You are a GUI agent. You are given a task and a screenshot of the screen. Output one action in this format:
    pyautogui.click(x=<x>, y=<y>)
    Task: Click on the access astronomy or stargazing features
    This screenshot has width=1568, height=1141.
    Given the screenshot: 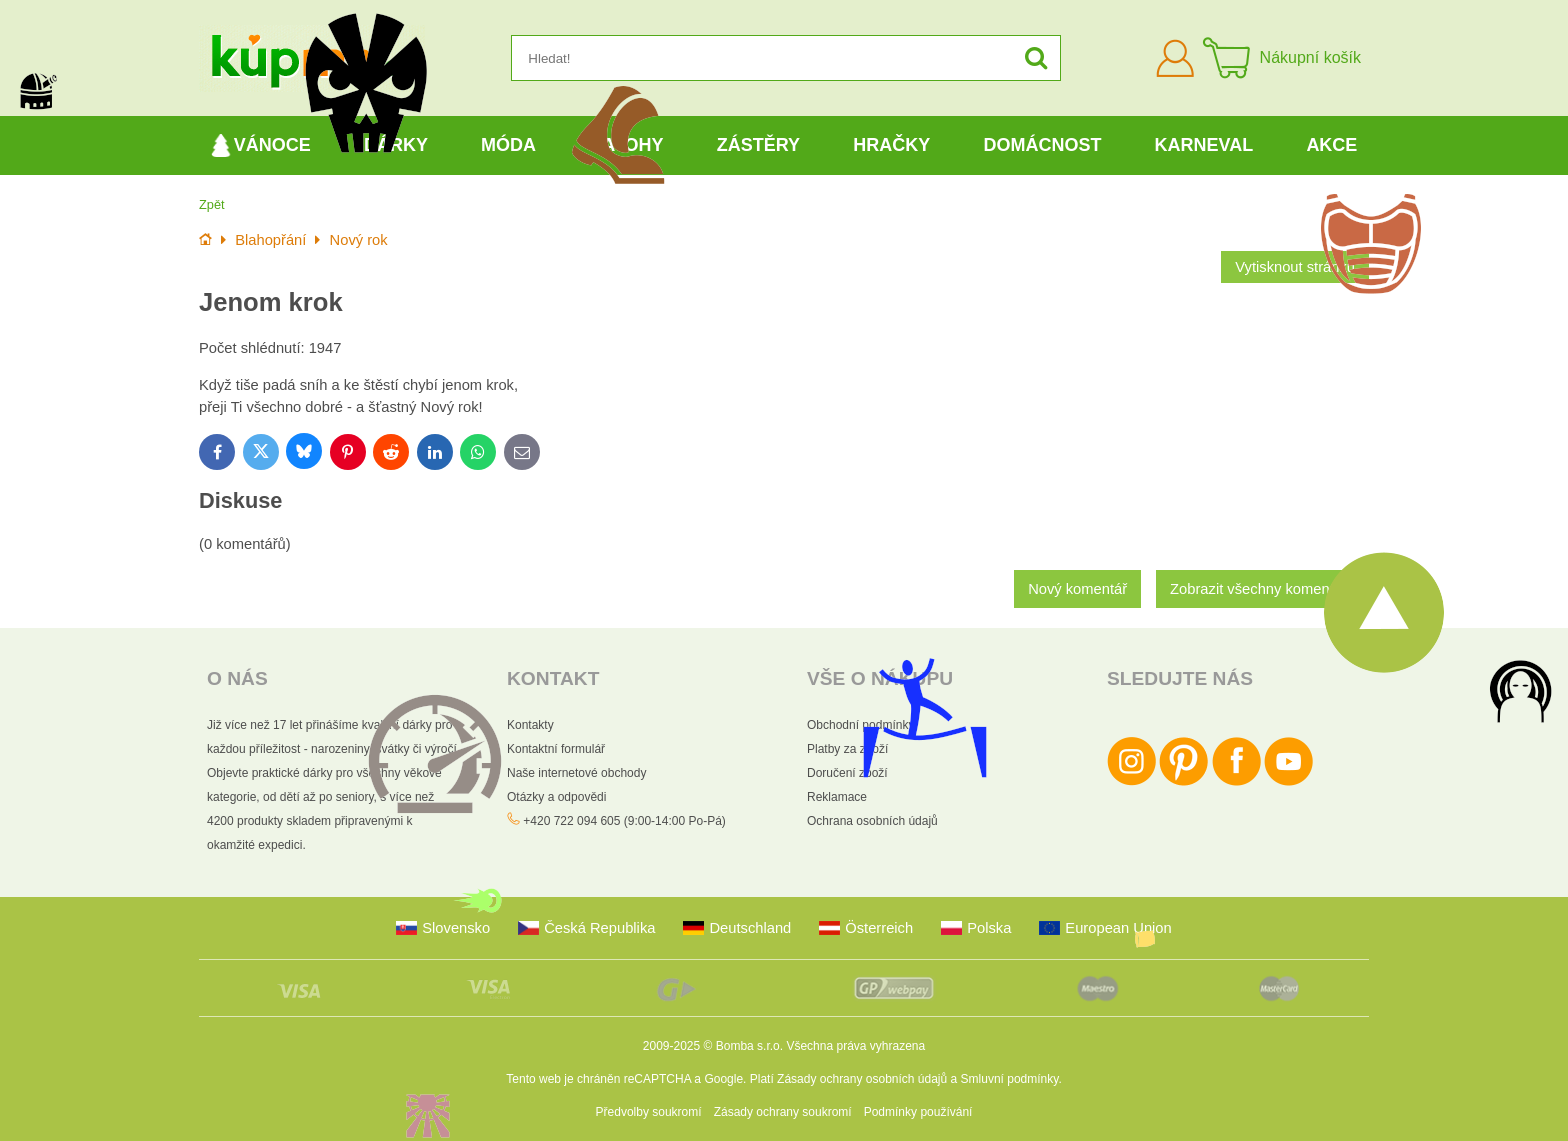 What is the action you would take?
    pyautogui.click(x=39, y=89)
    